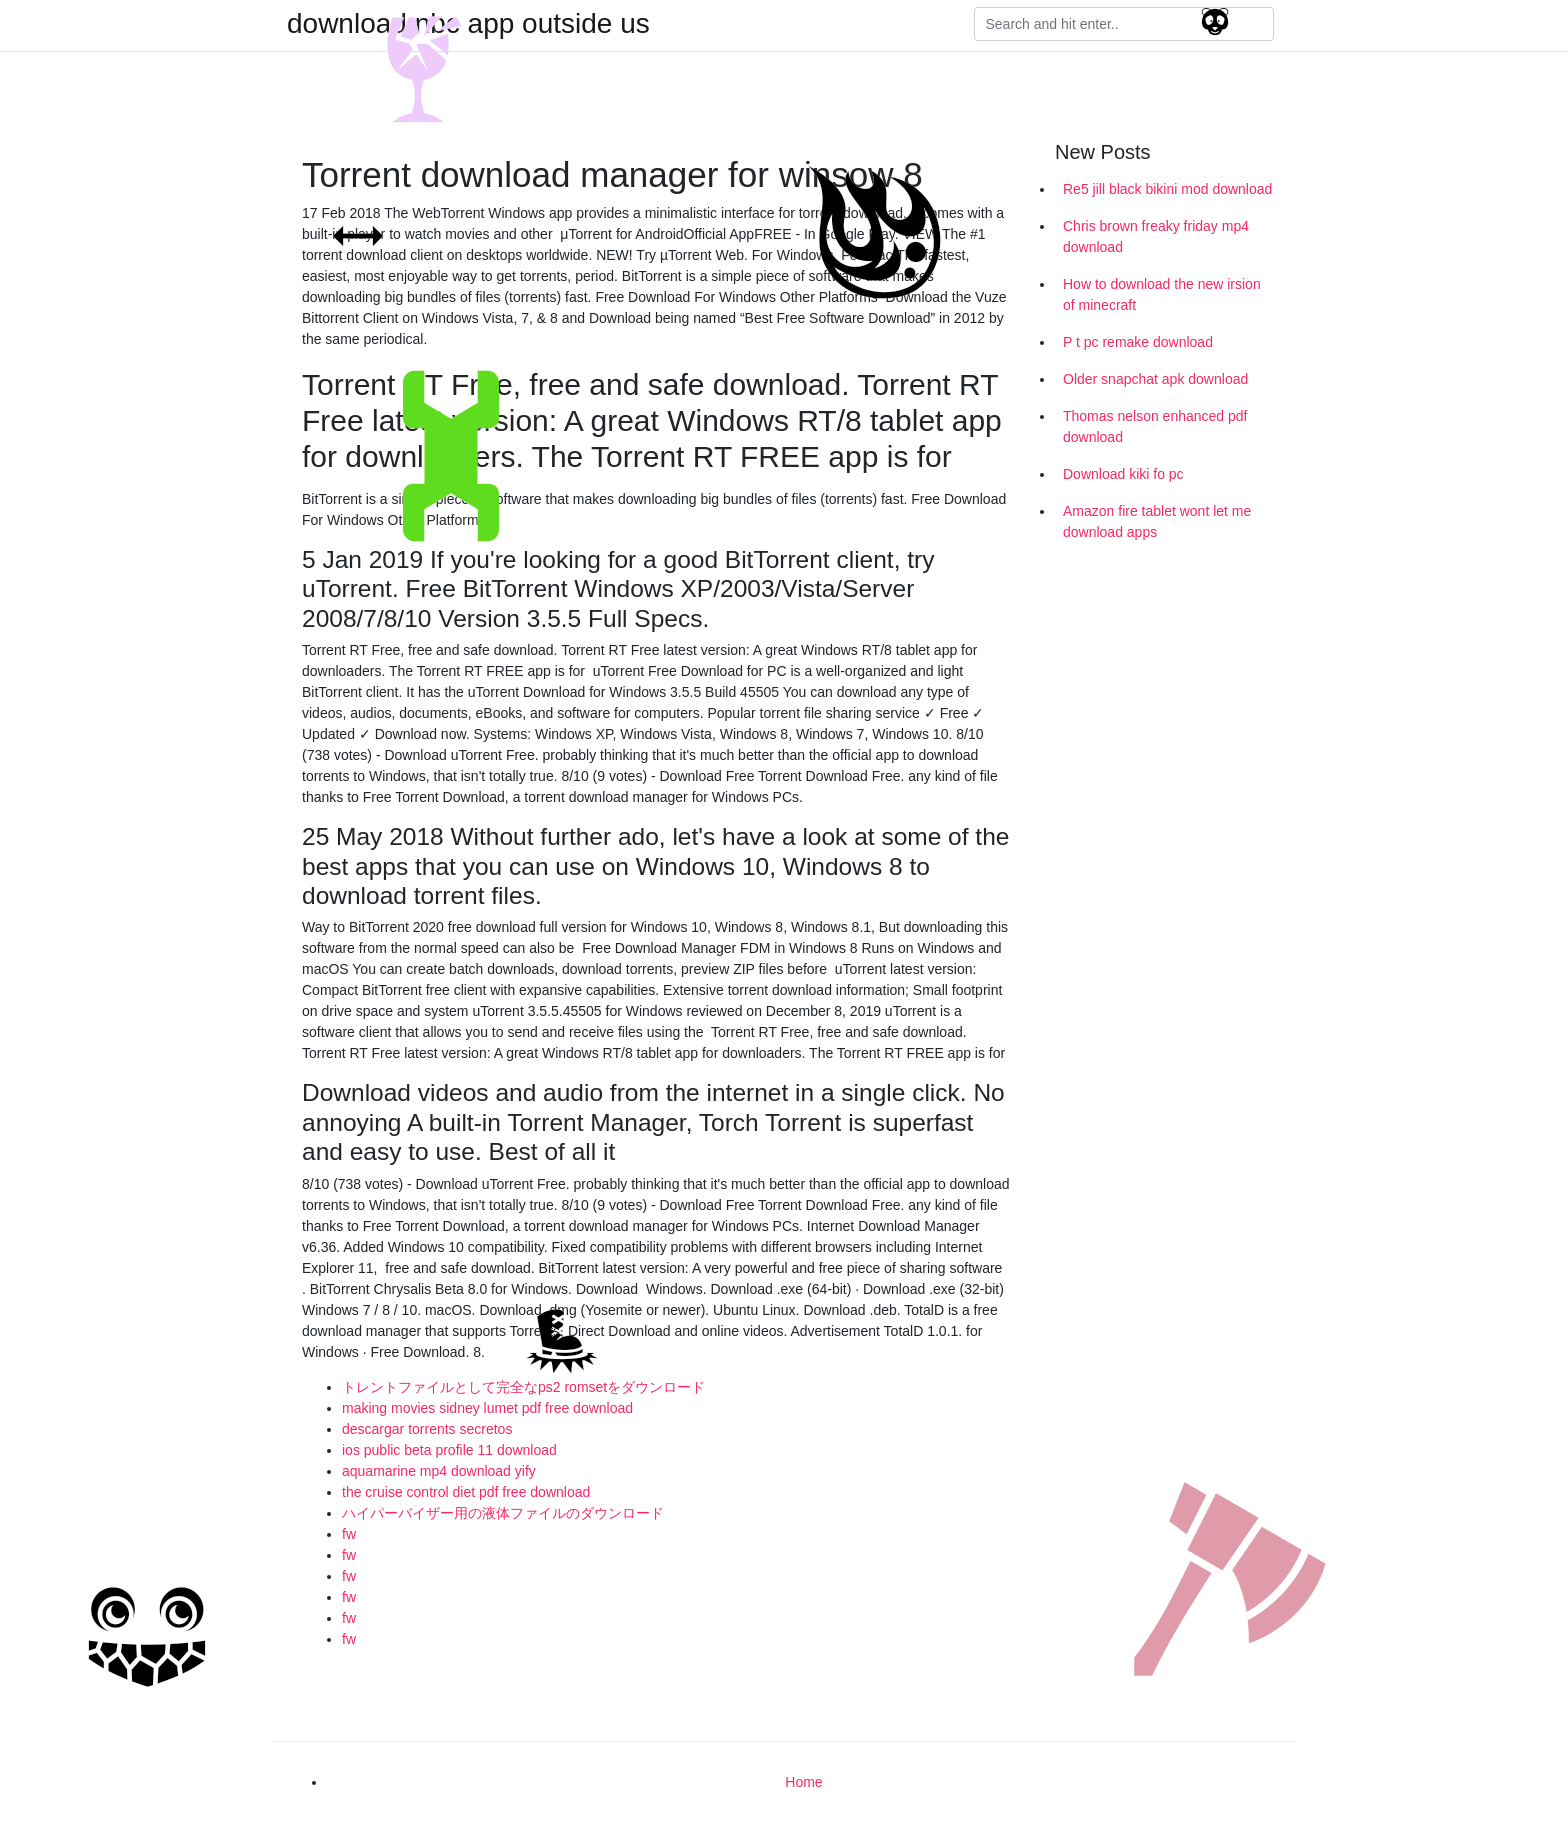  I want to click on indicates fragile item or breakable content, so click(416, 69).